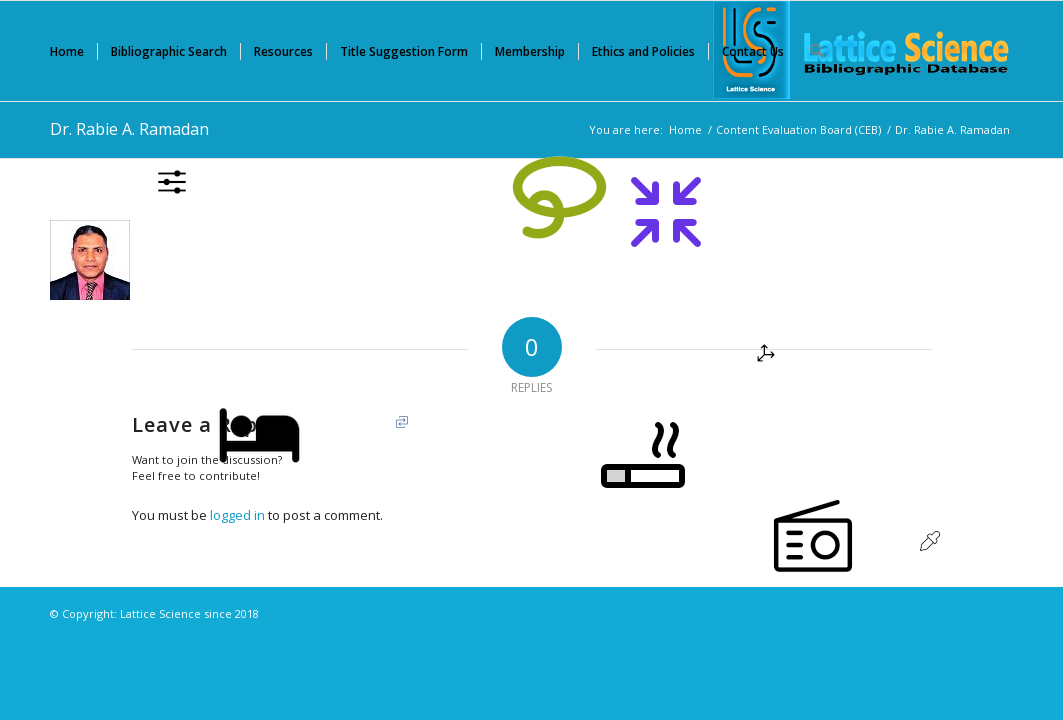  I want to click on indicates a designated smoking area, so click(643, 464).